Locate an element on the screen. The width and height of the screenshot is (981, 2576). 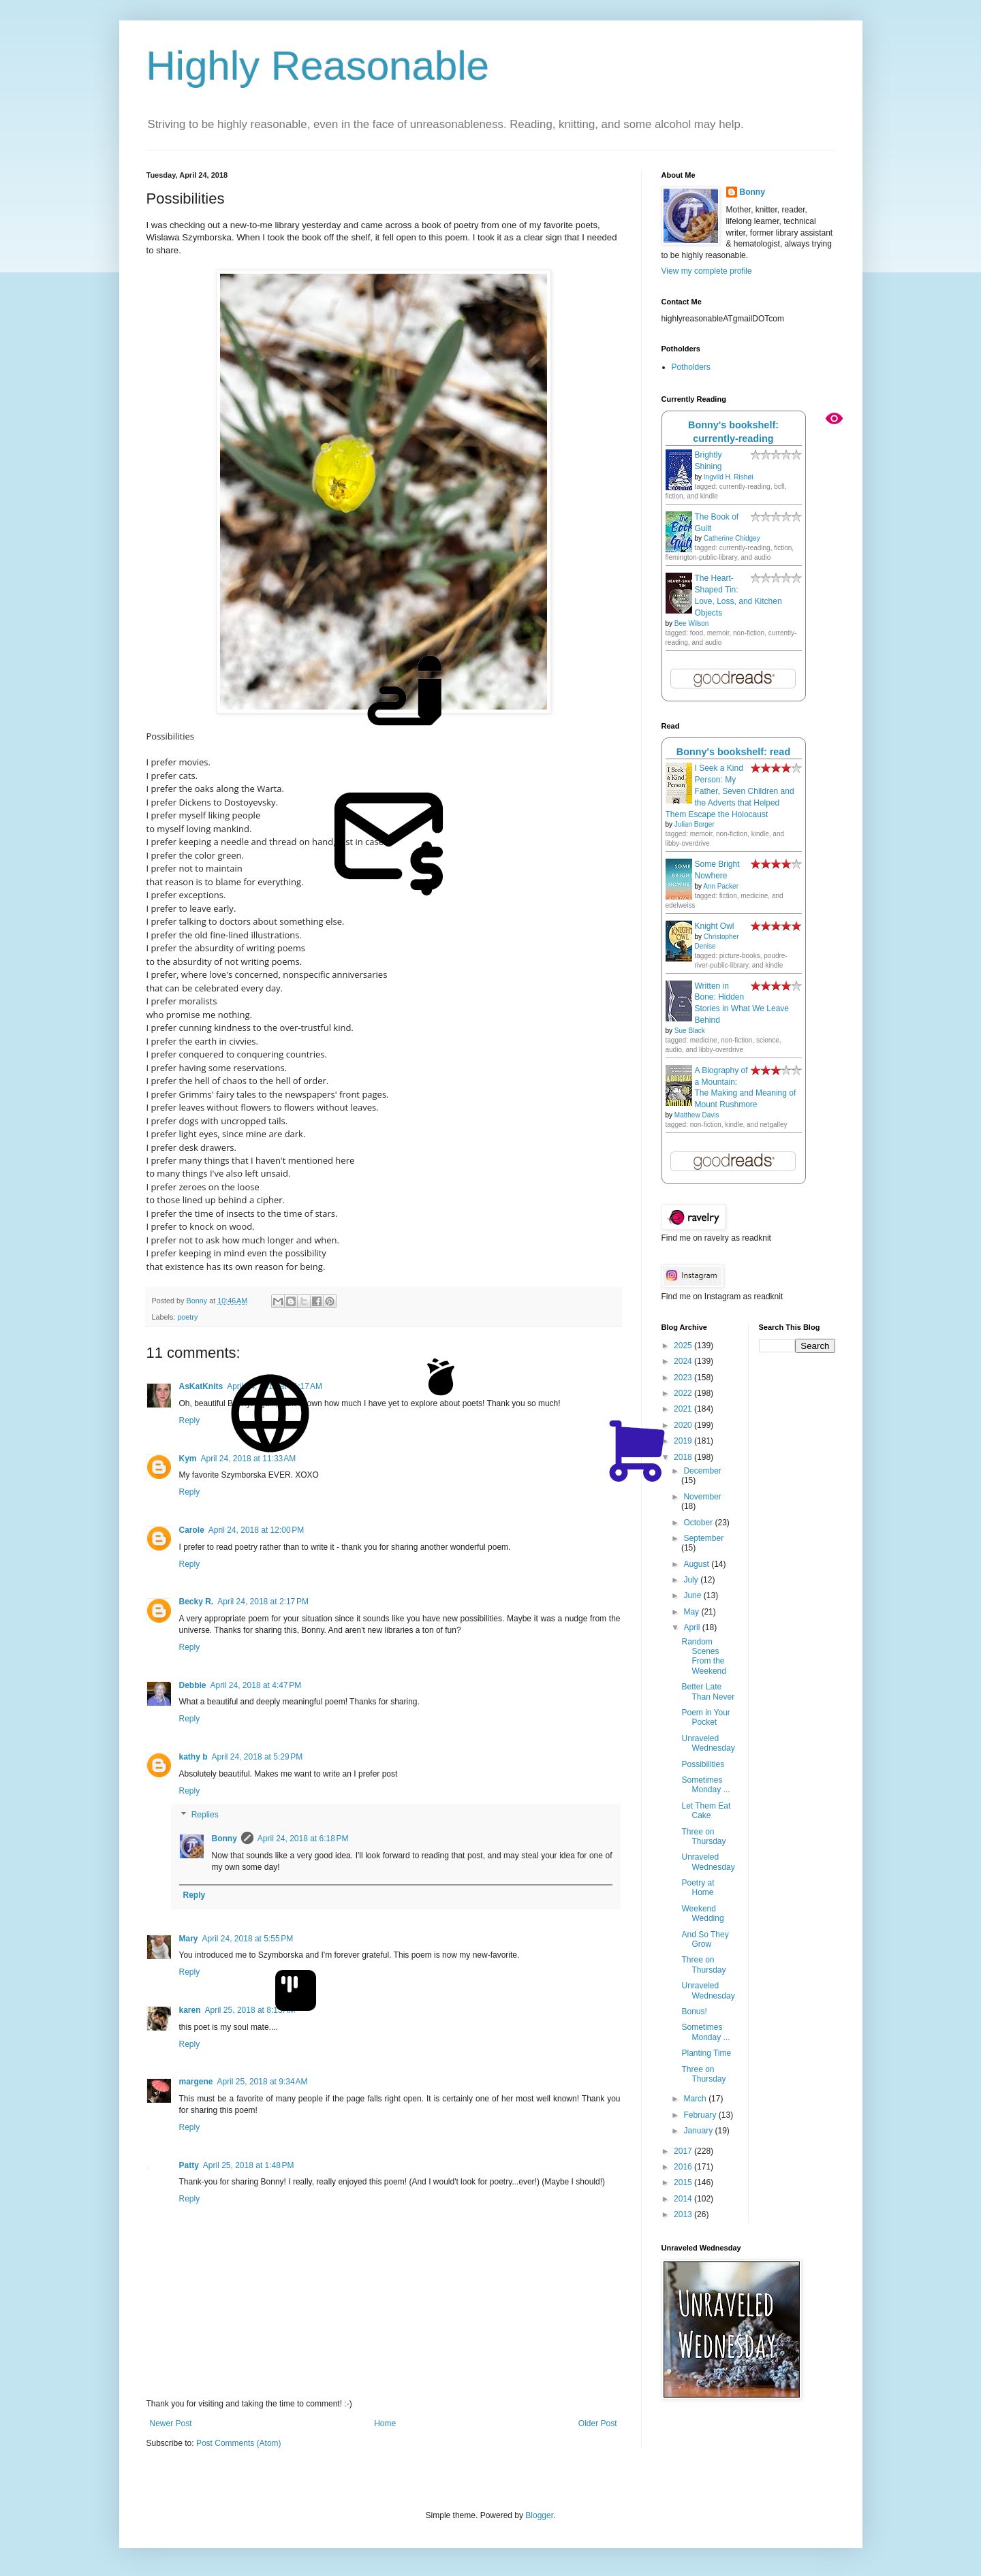
select a rose or flower emoji is located at coordinates (441, 1377).